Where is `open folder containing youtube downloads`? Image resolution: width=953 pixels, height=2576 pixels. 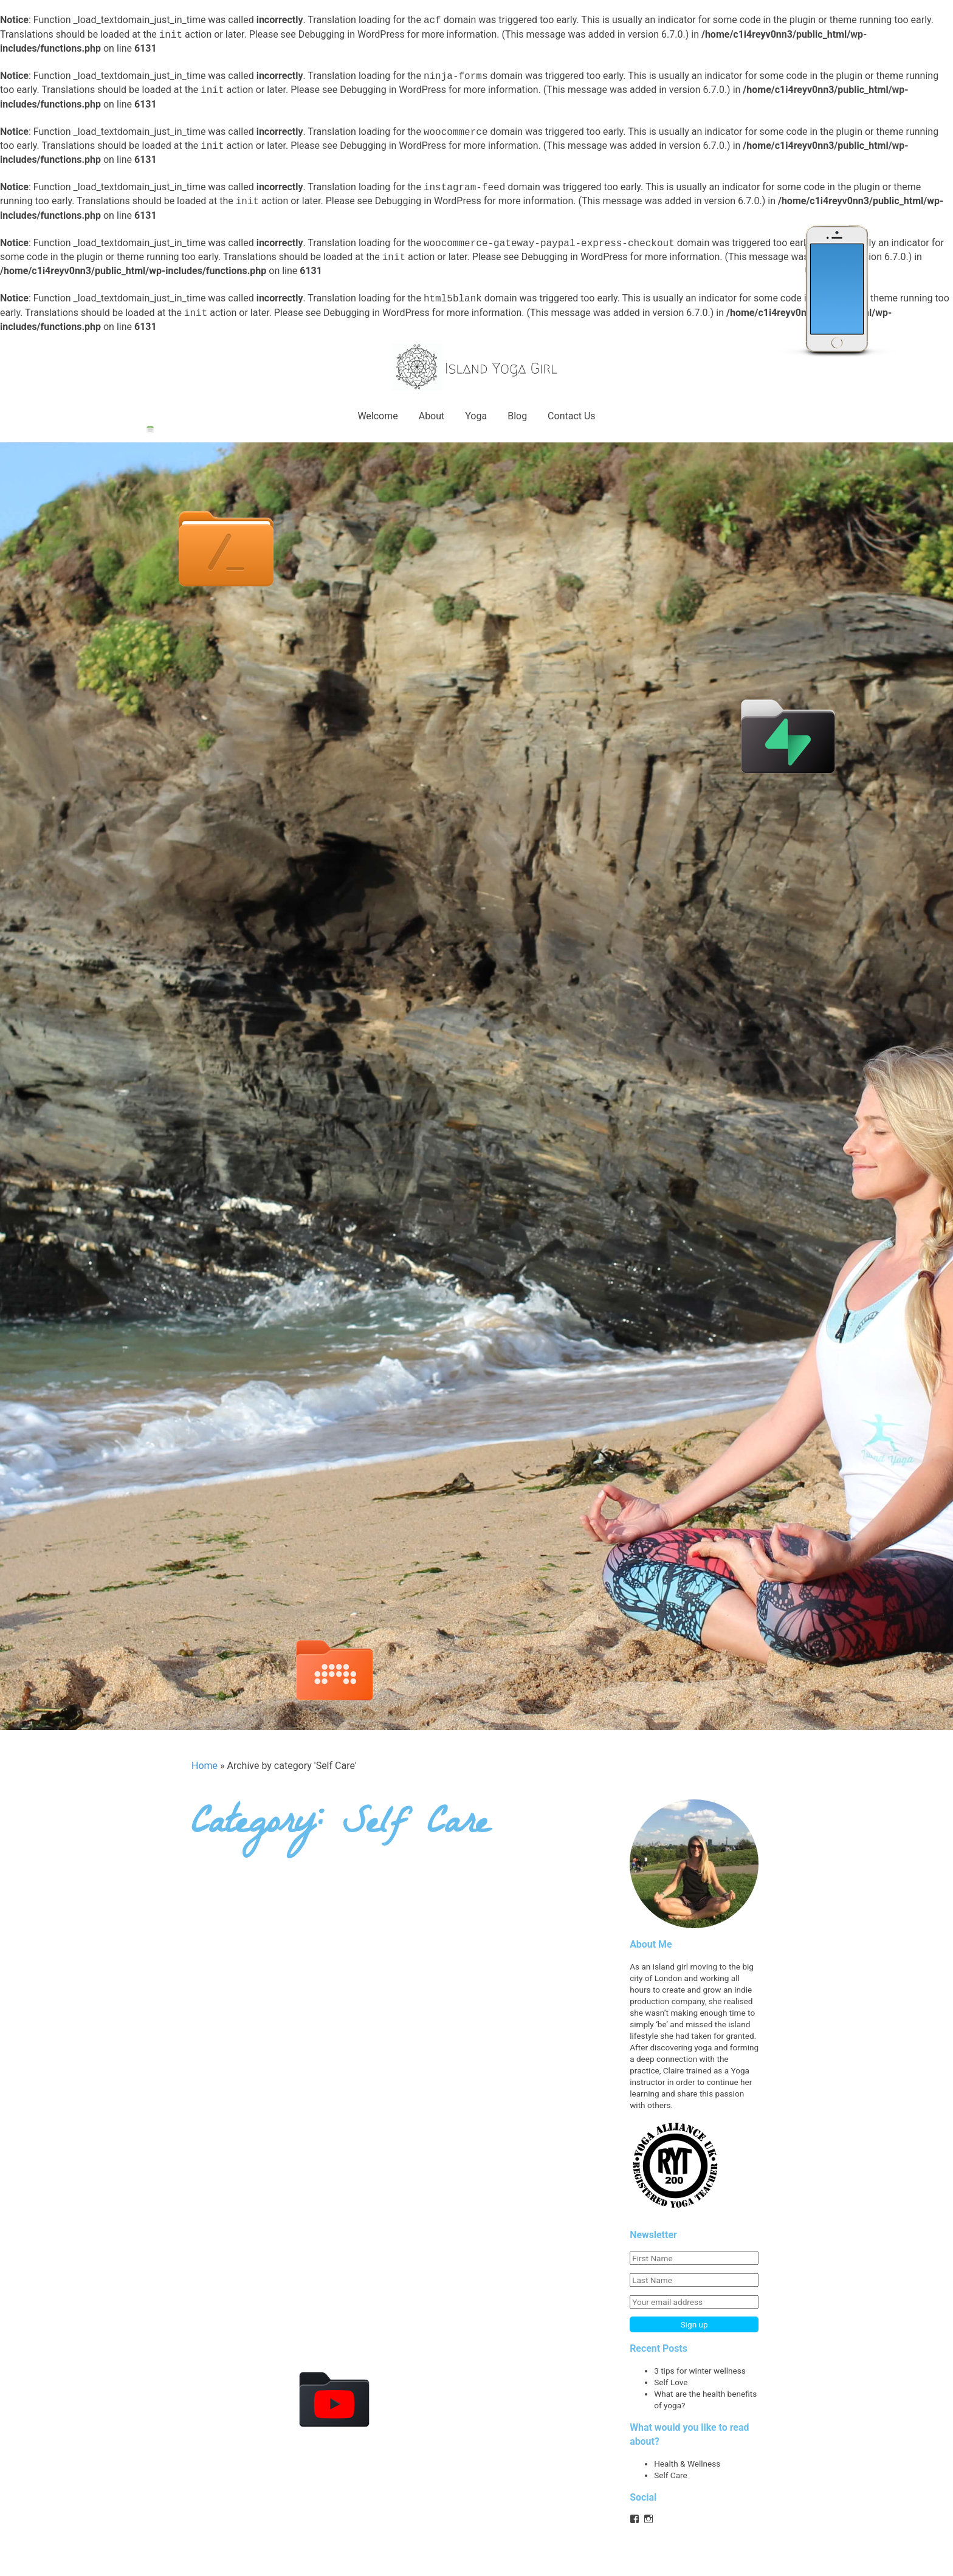 open folder containing youtube downloads is located at coordinates (334, 2401).